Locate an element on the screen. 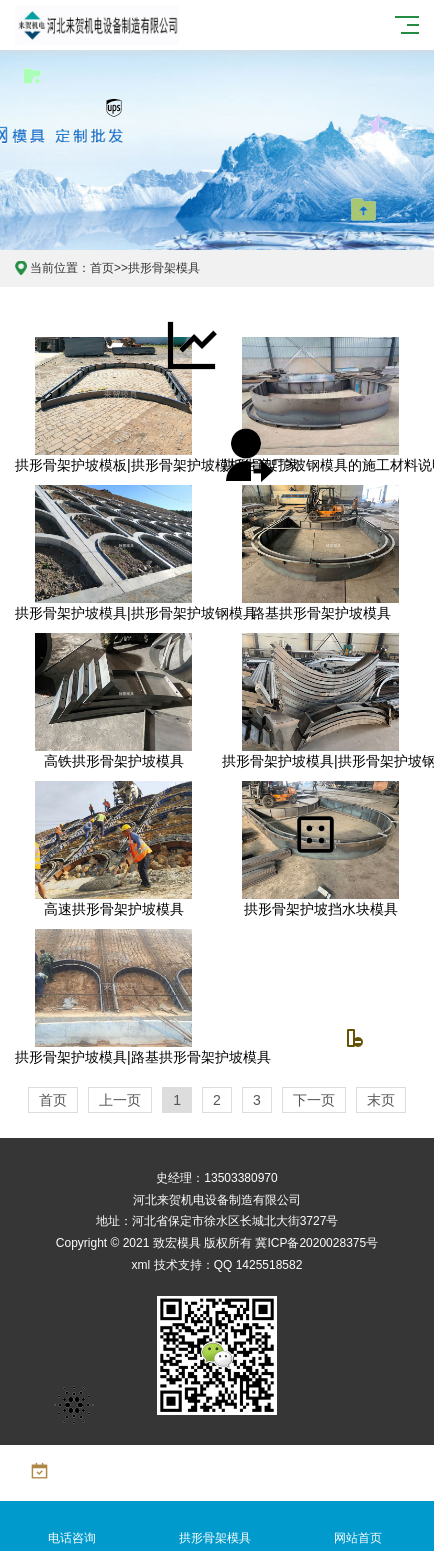  confirm a scheduled event or appointment is located at coordinates (39, 1471).